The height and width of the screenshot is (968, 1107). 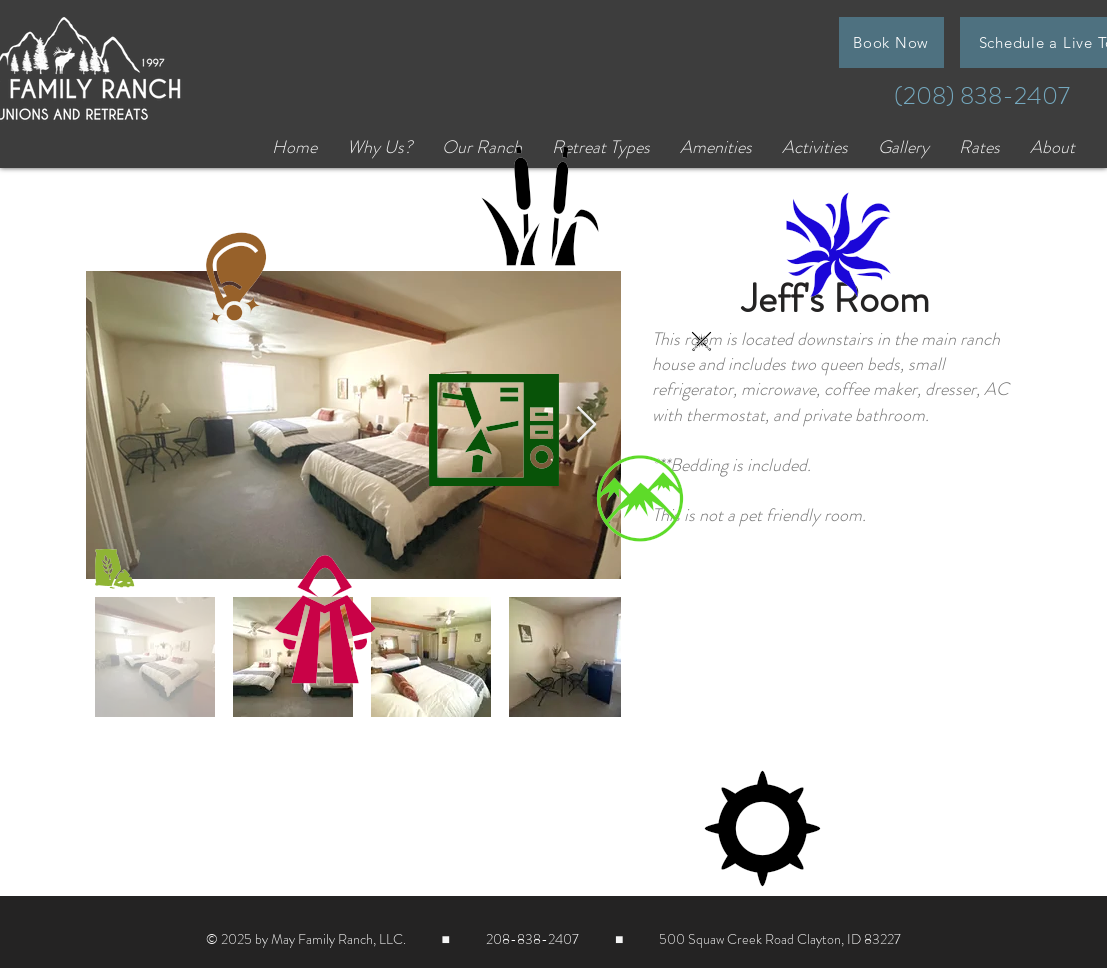 What do you see at coordinates (838, 244) in the screenshot?
I see `vanilla flavor ingredient or flavoring option` at bounding box center [838, 244].